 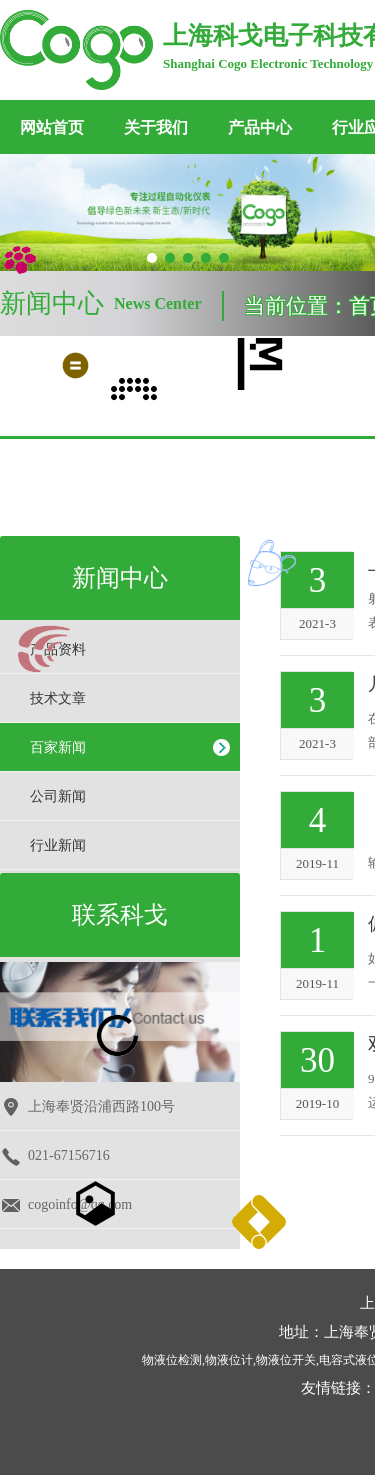 I want to click on Crowdin localization platform logo, so click(x=44, y=649).